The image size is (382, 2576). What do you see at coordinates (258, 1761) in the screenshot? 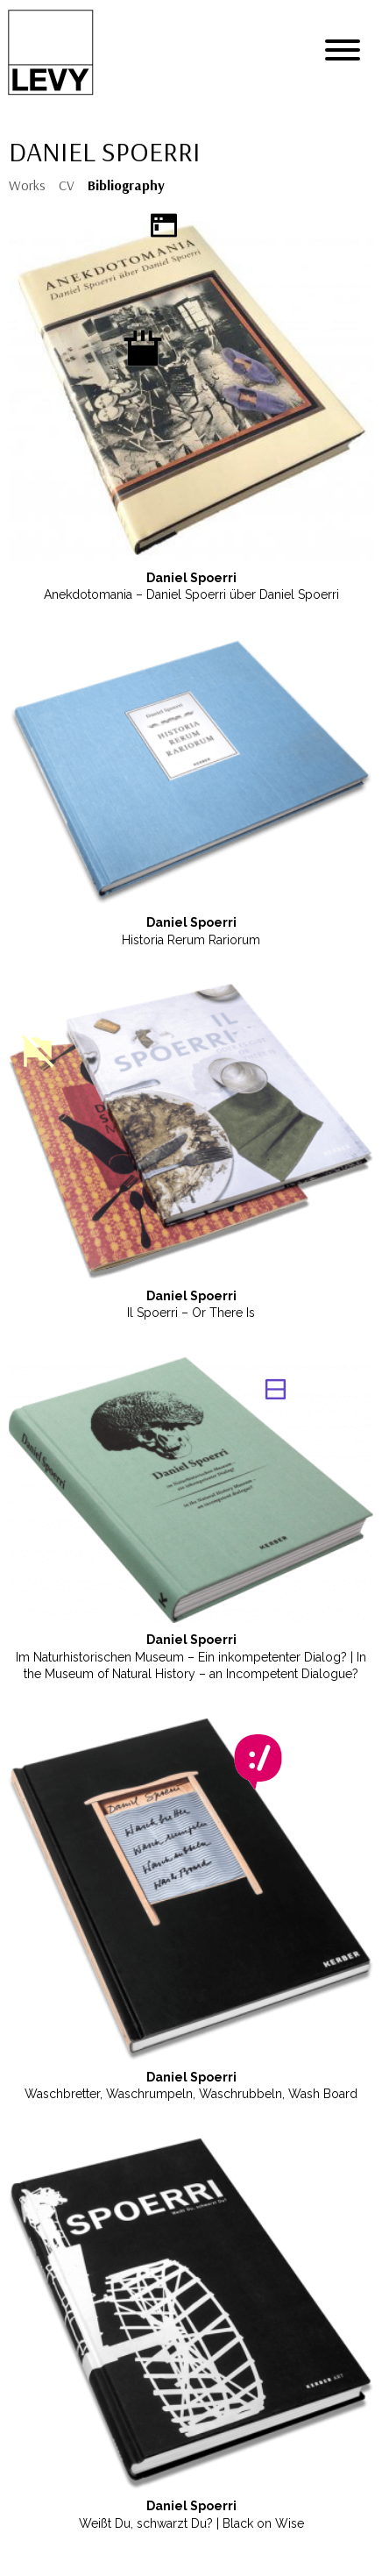
I see `open the devRant app` at bounding box center [258, 1761].